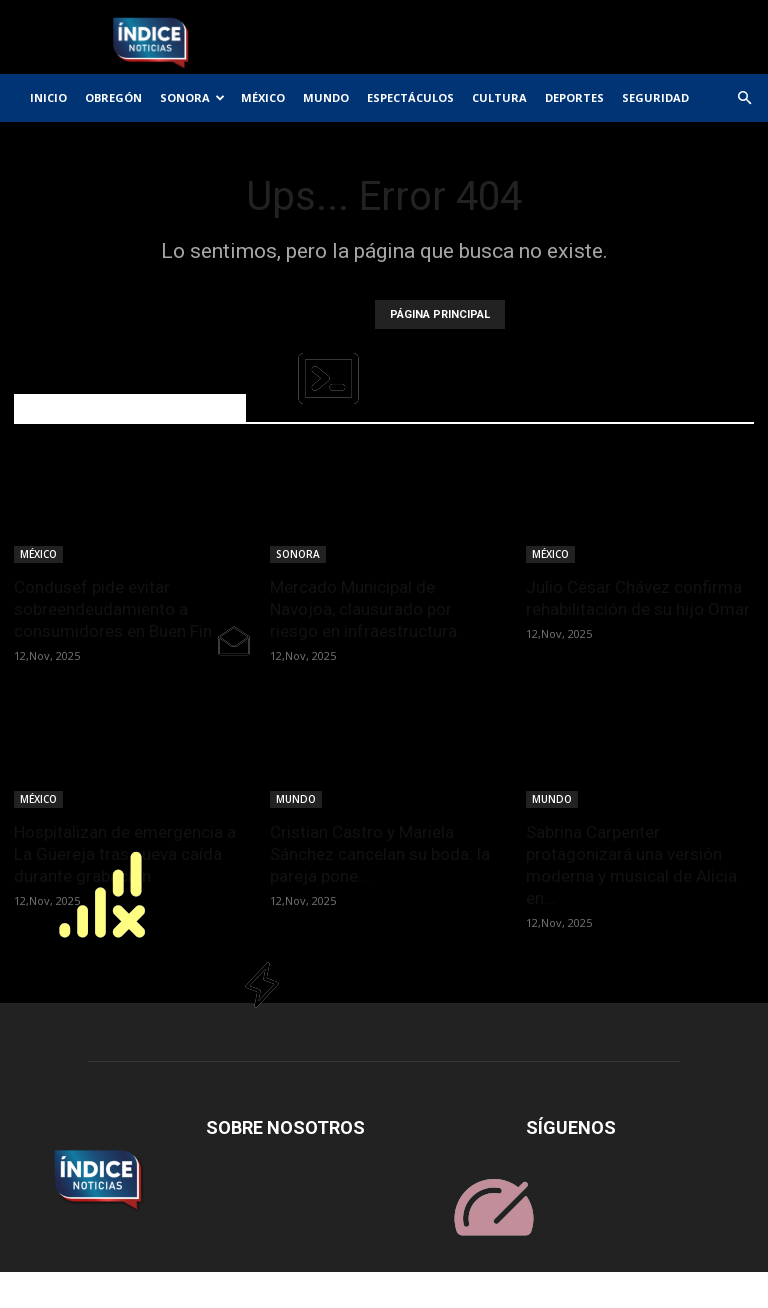 This screenshot has width=768, height=1308. What do you see at coordinates (234, 642) in the screenshot?
I see `view opened mail or messages` at bounding box center [234, 642].